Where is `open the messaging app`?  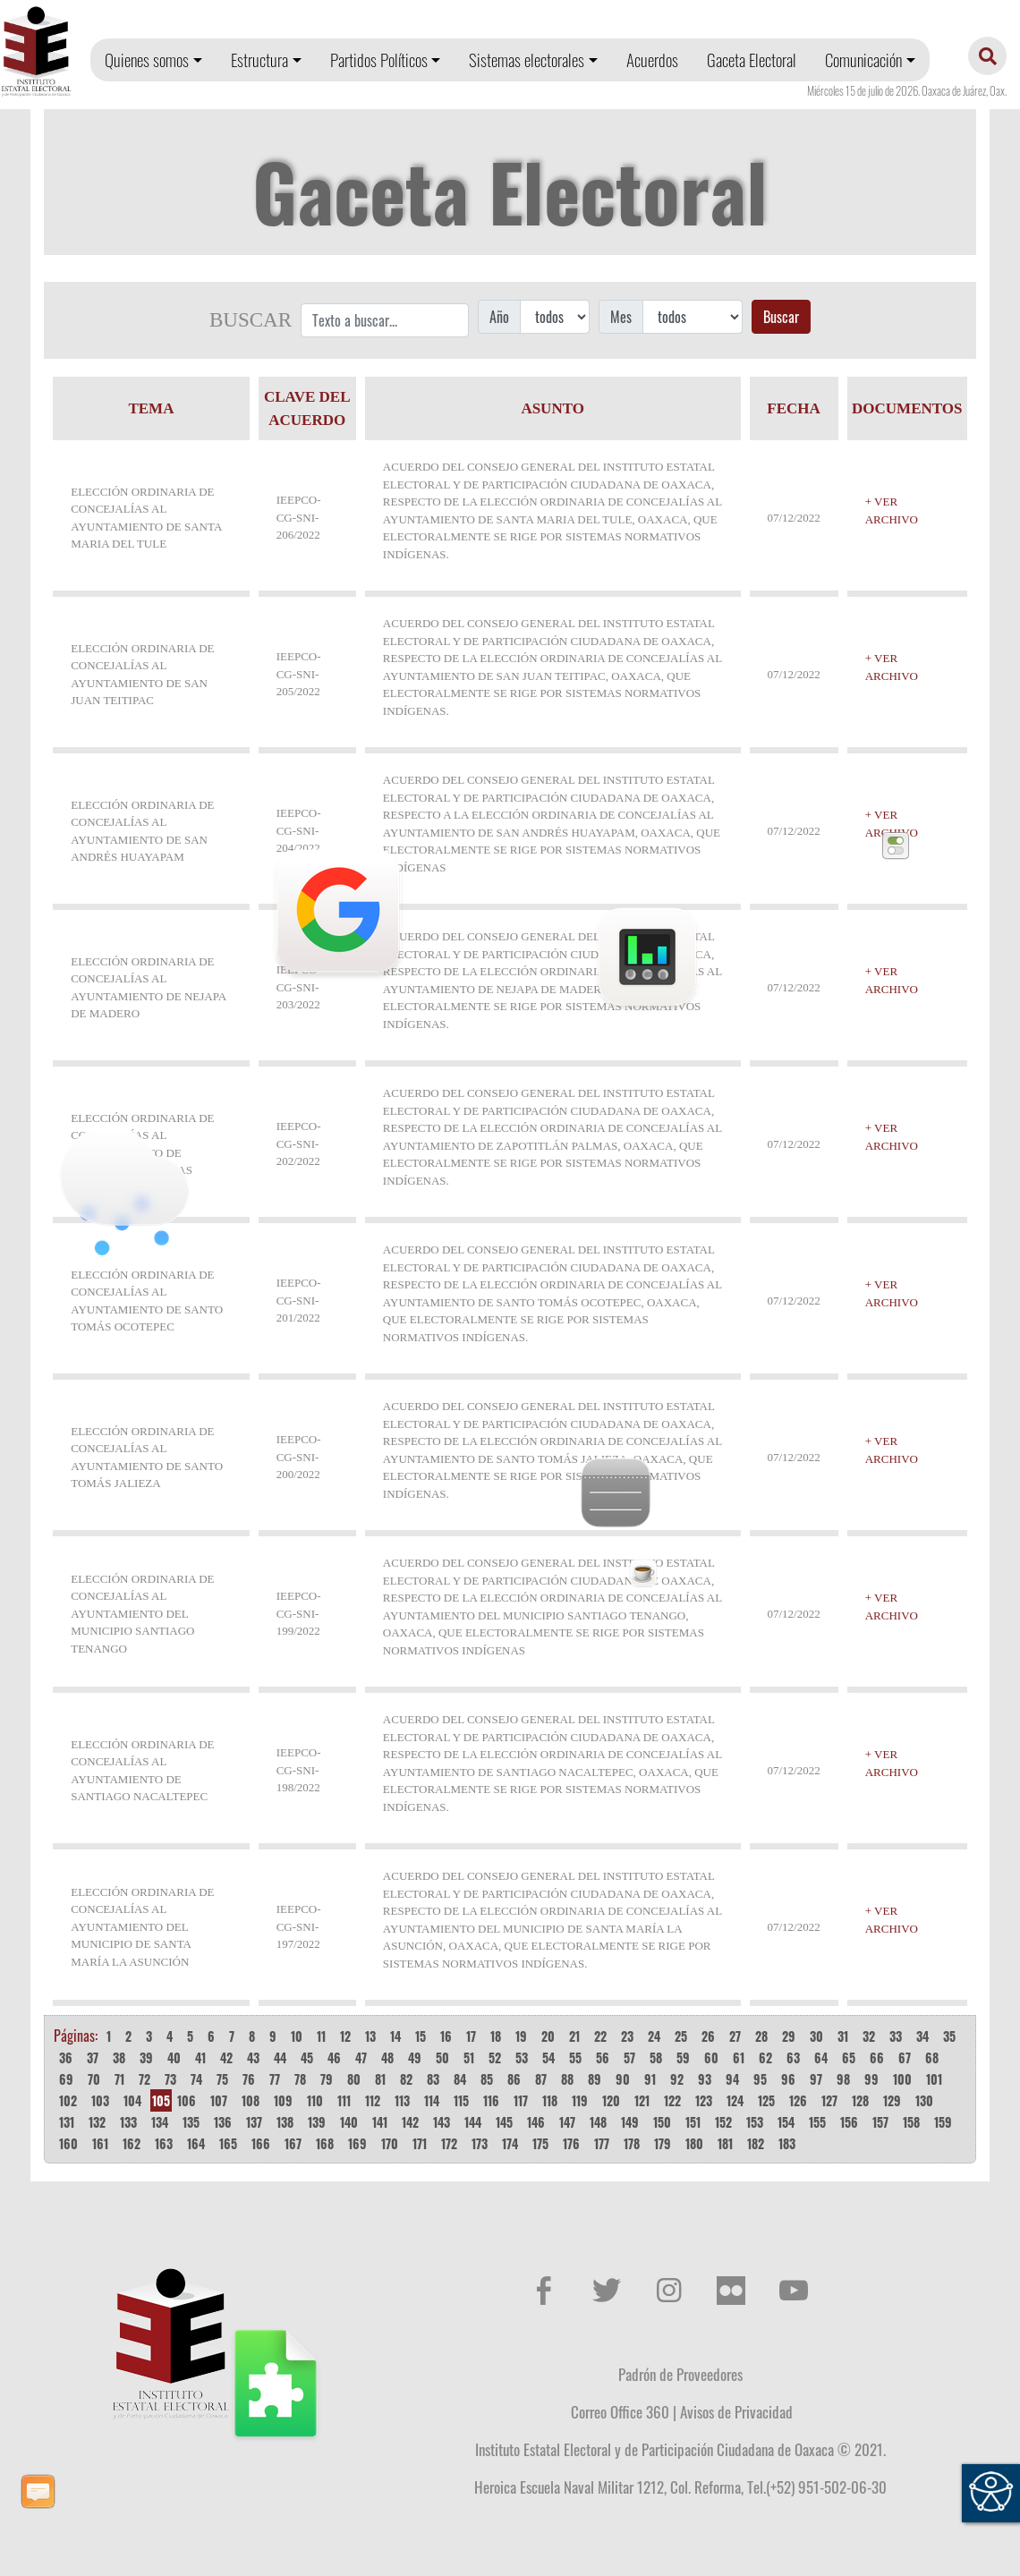
open the messaging app is located at coordinates (38, 2491).